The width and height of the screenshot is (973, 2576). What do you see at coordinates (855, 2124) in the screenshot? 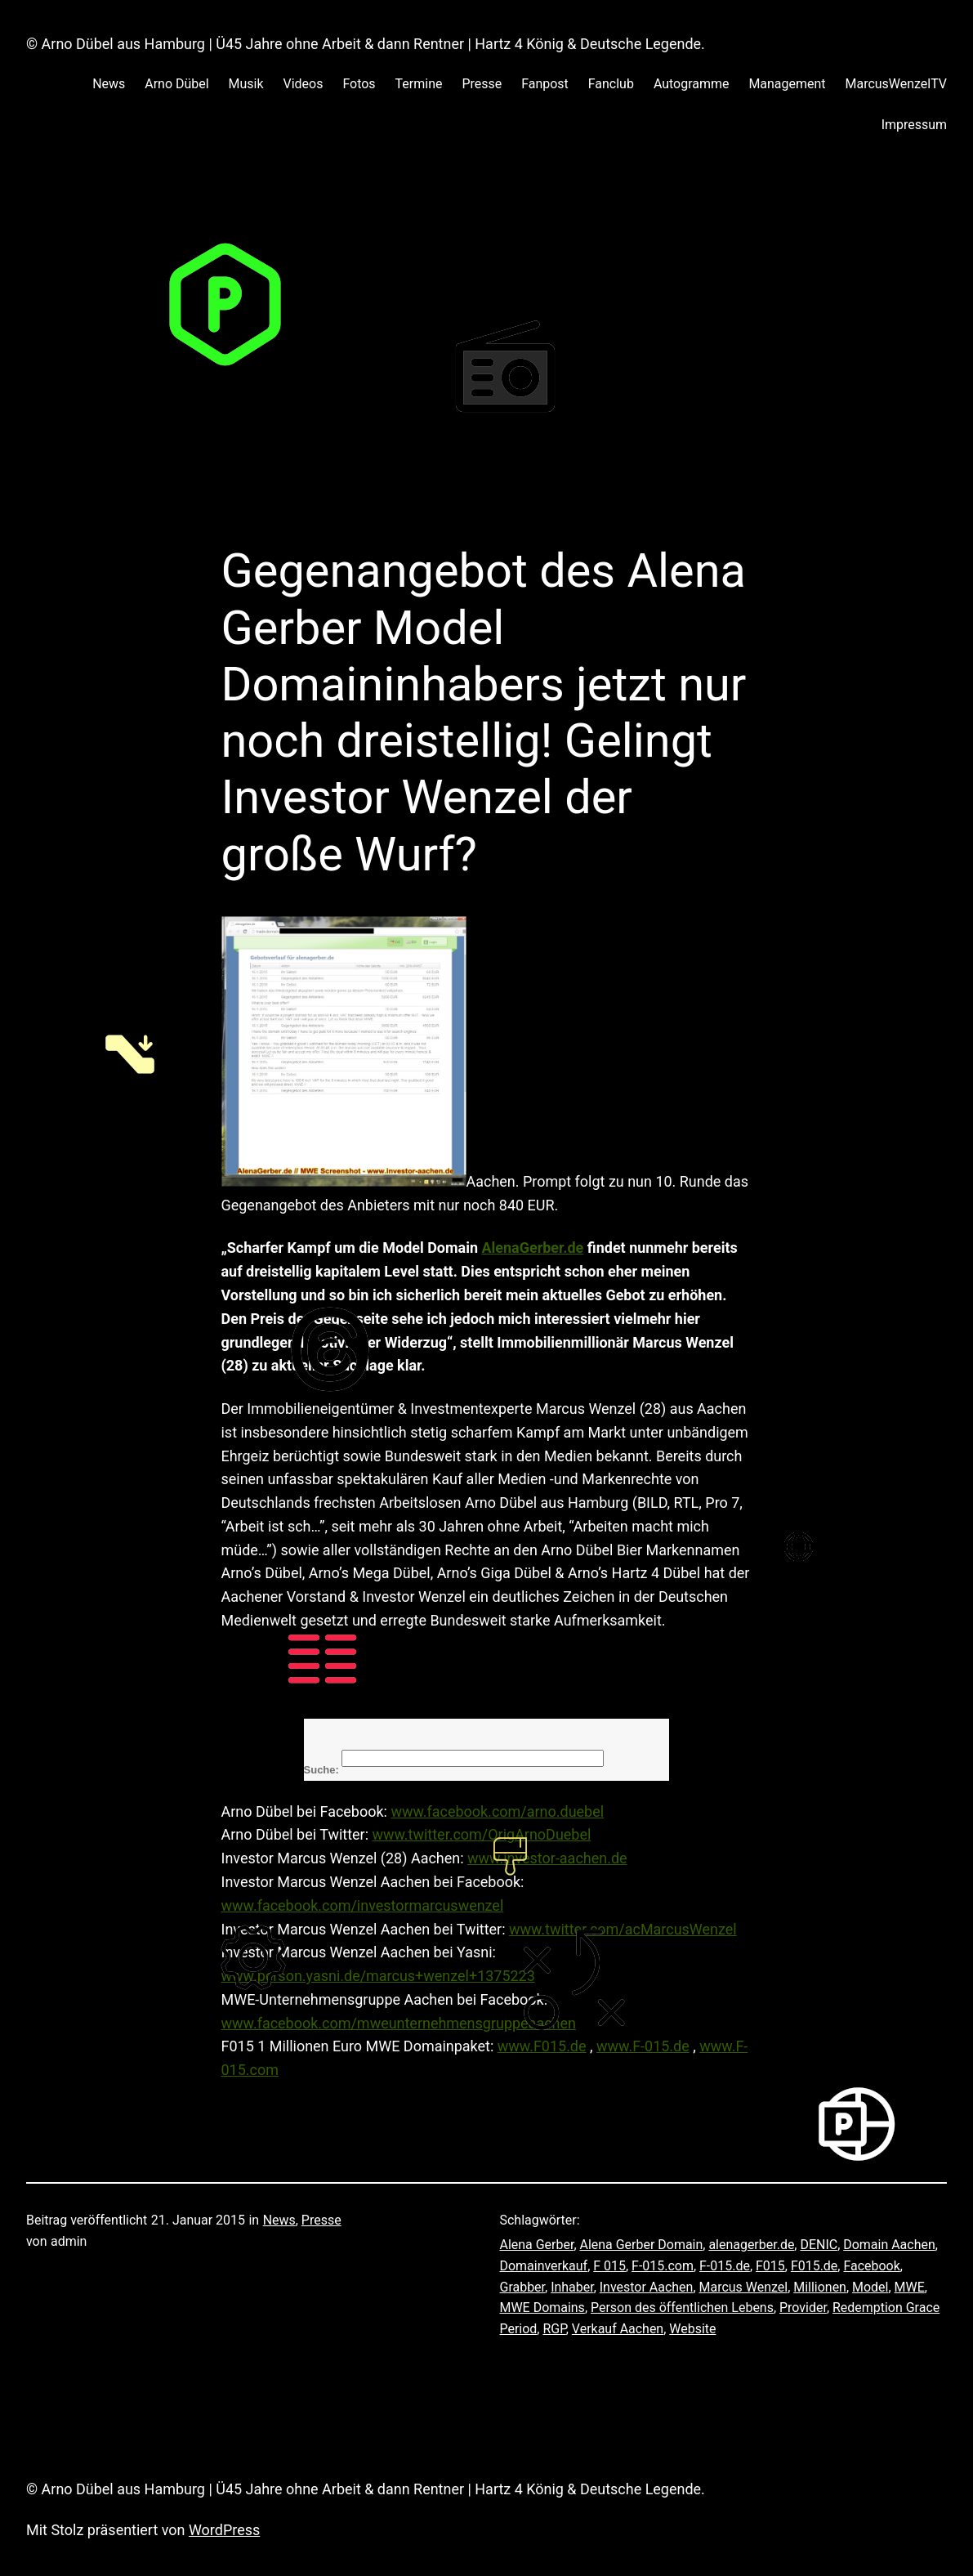
I see `open microsoft powerpoint` at bounding box center [855, 2124].